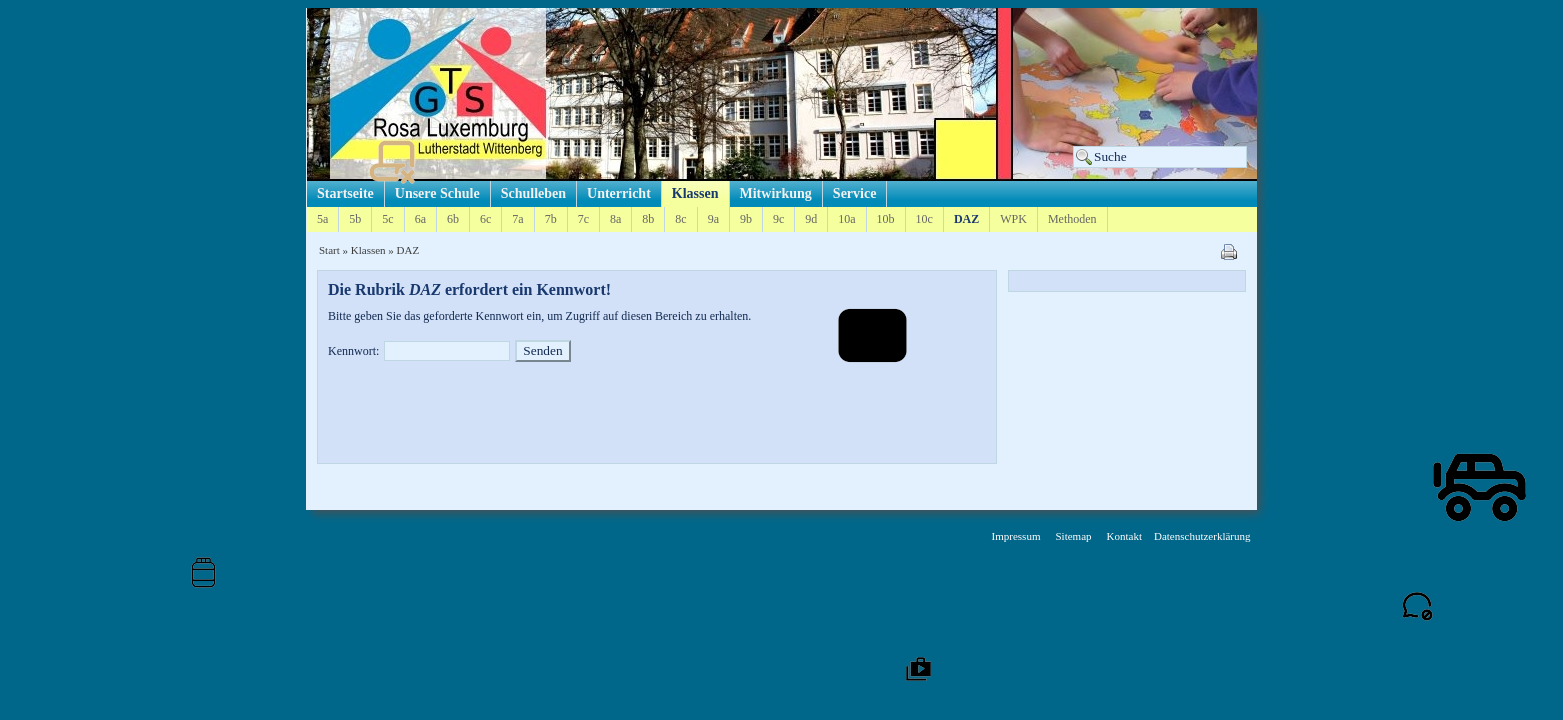  What do you see at coordinates (1479, 487) in the screenshot?
I see `select SUV as vehicle type` at bounding box center [1479, 487].